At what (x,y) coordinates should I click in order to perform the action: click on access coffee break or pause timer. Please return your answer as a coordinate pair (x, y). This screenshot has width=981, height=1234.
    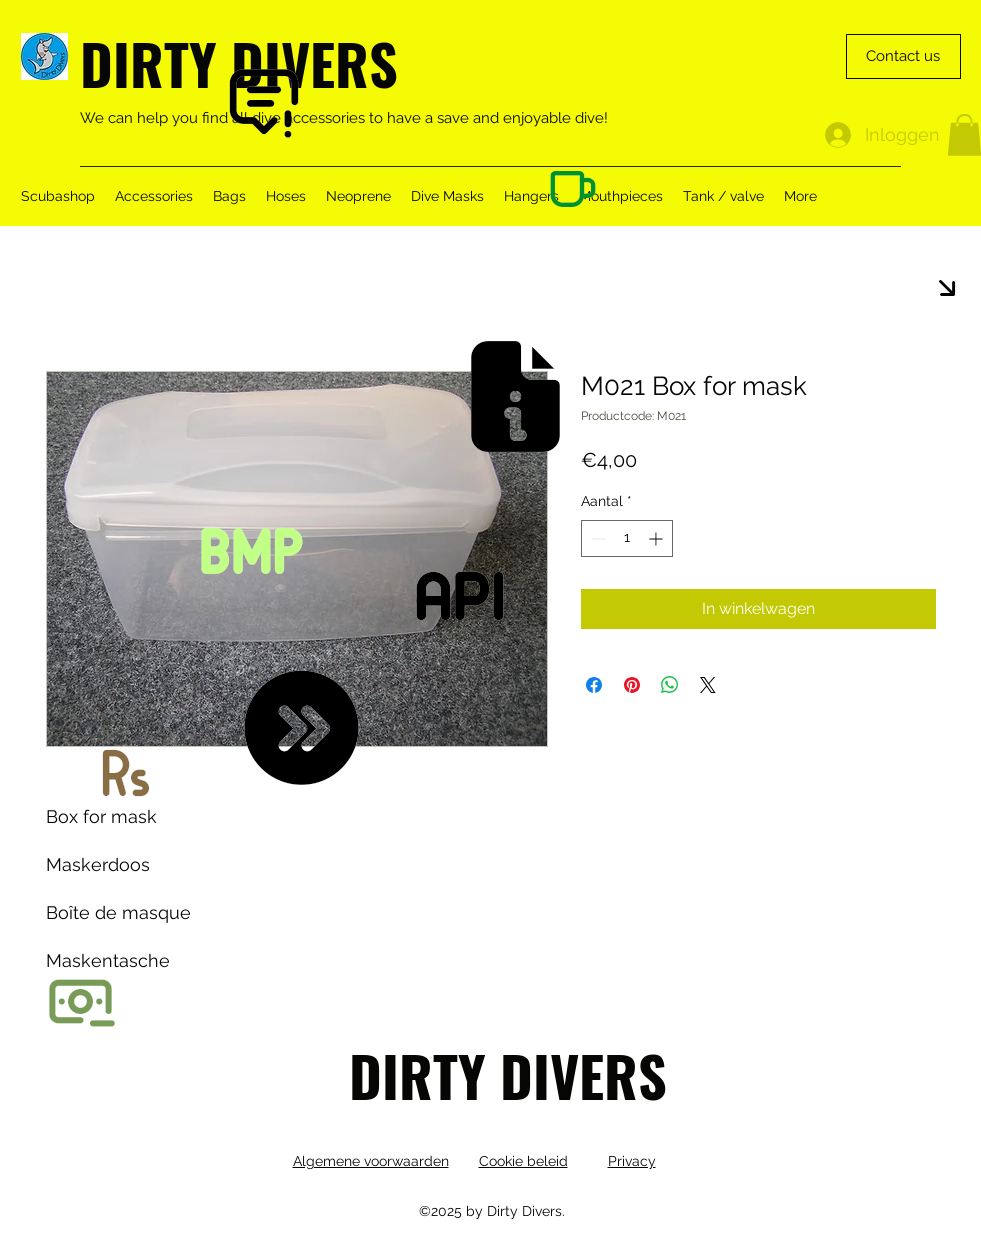
    Looking at the image, I should click on (573, 189).